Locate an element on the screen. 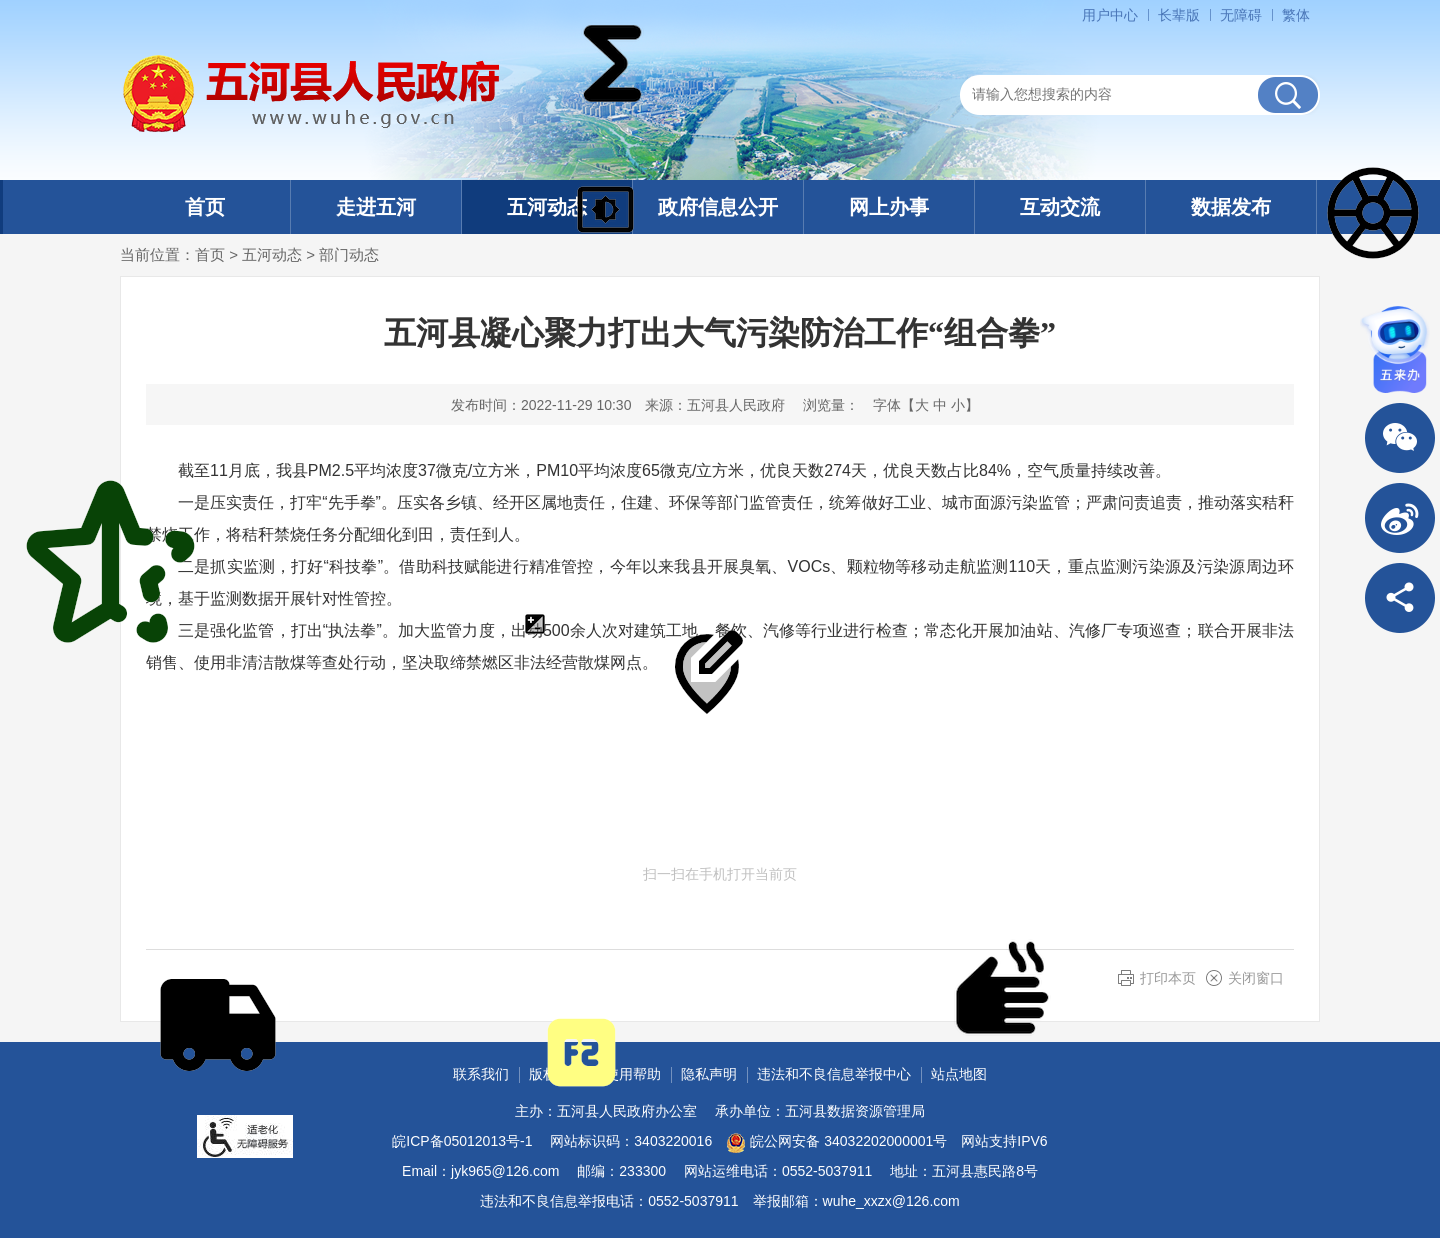  toggle F2 function key shortcut is located at coordinates (581, 1052).